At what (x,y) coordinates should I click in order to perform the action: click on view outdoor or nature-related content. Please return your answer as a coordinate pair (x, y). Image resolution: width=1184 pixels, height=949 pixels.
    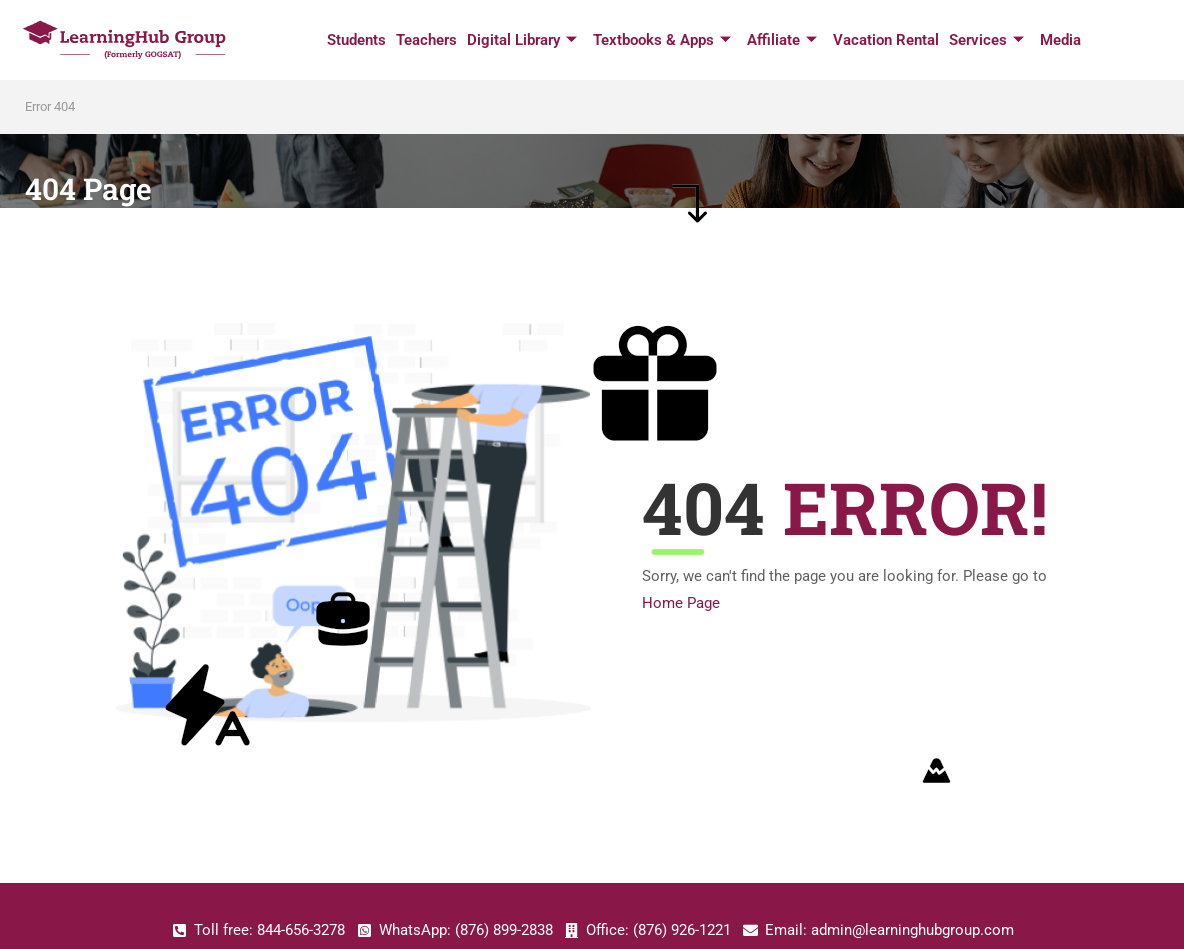
    Looking at the image, I should click on (936, 770).